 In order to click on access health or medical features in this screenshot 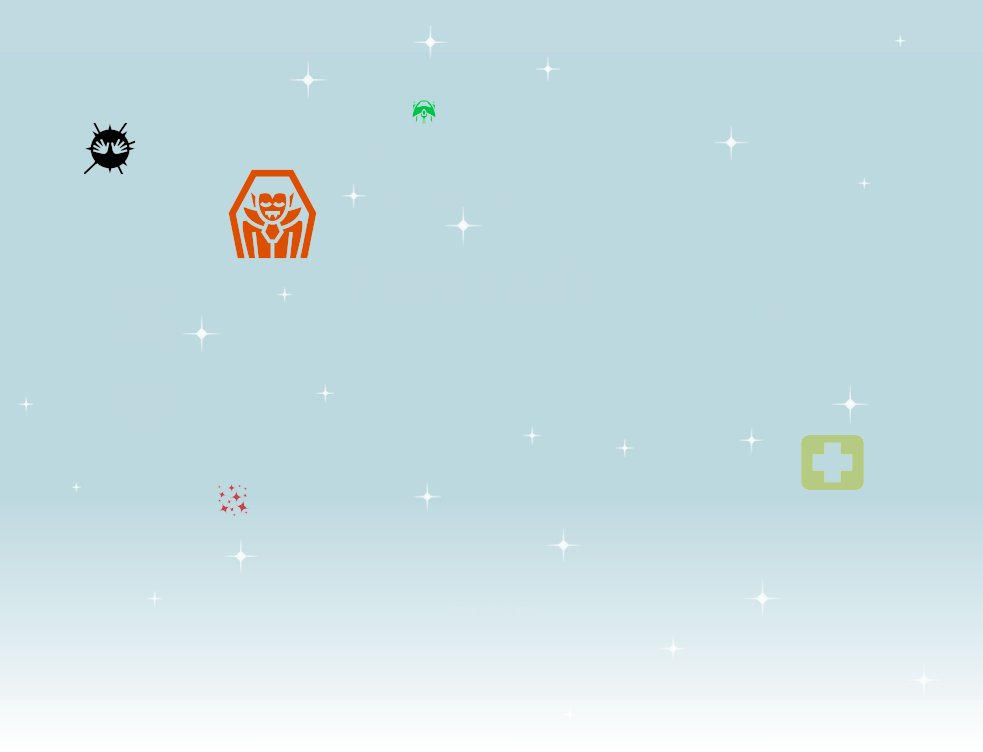, I will do `click(832, 462)`.